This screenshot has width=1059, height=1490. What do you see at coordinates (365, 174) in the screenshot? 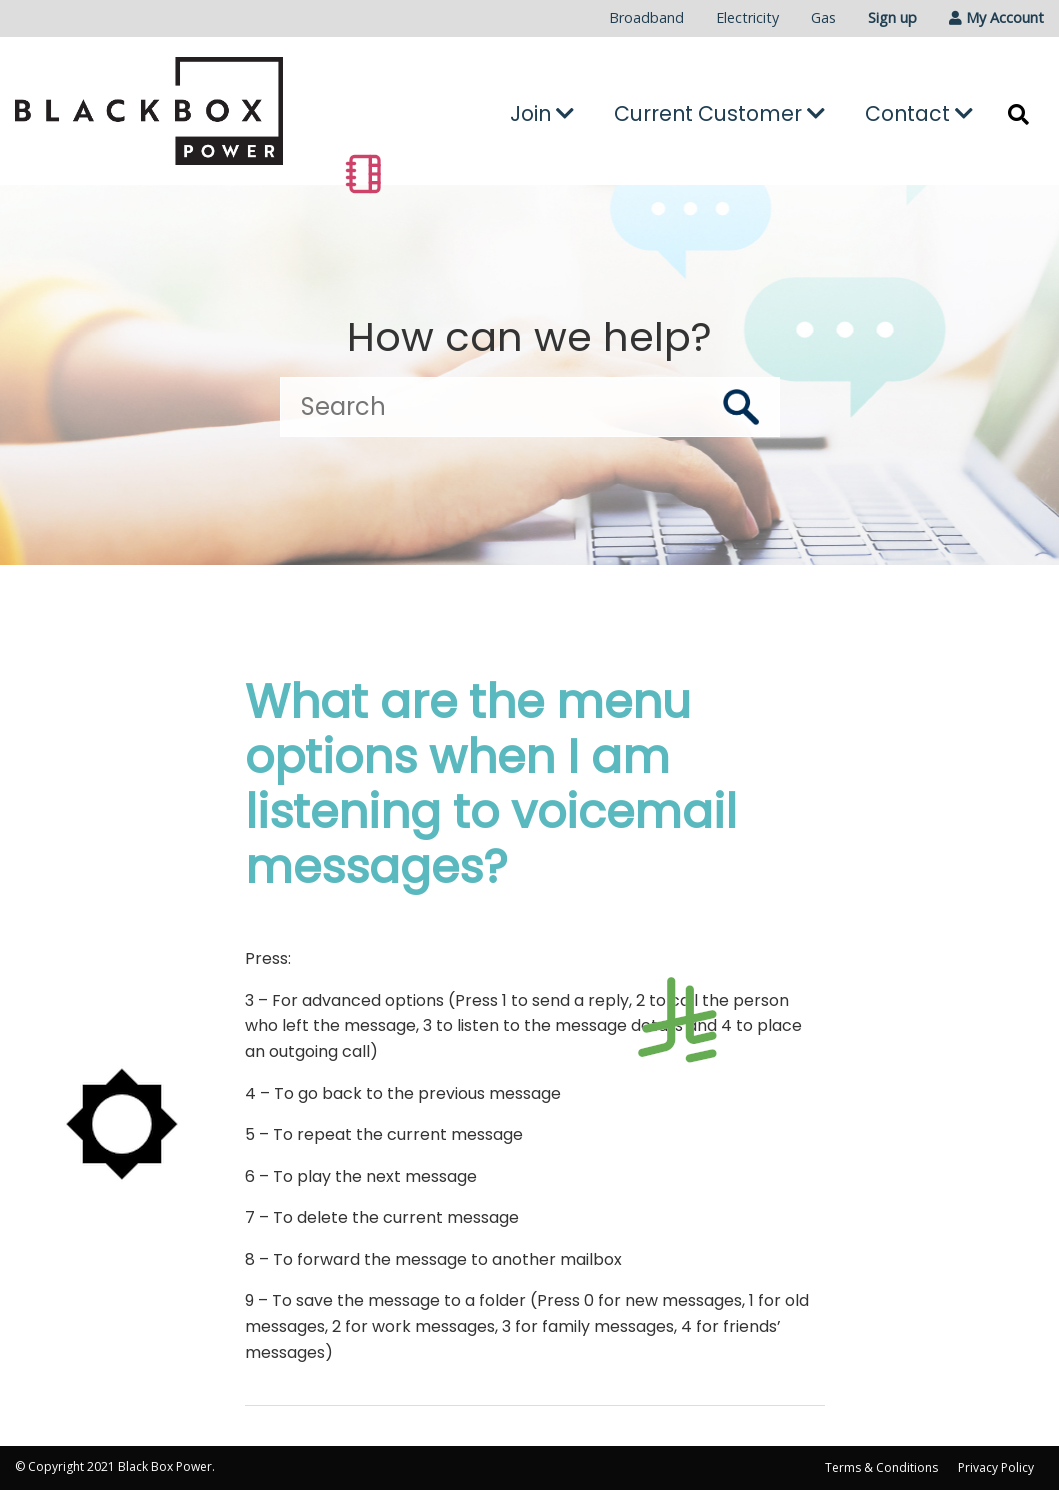
I see `open tabbed notebook or journal` at bounding box center [365, 174].